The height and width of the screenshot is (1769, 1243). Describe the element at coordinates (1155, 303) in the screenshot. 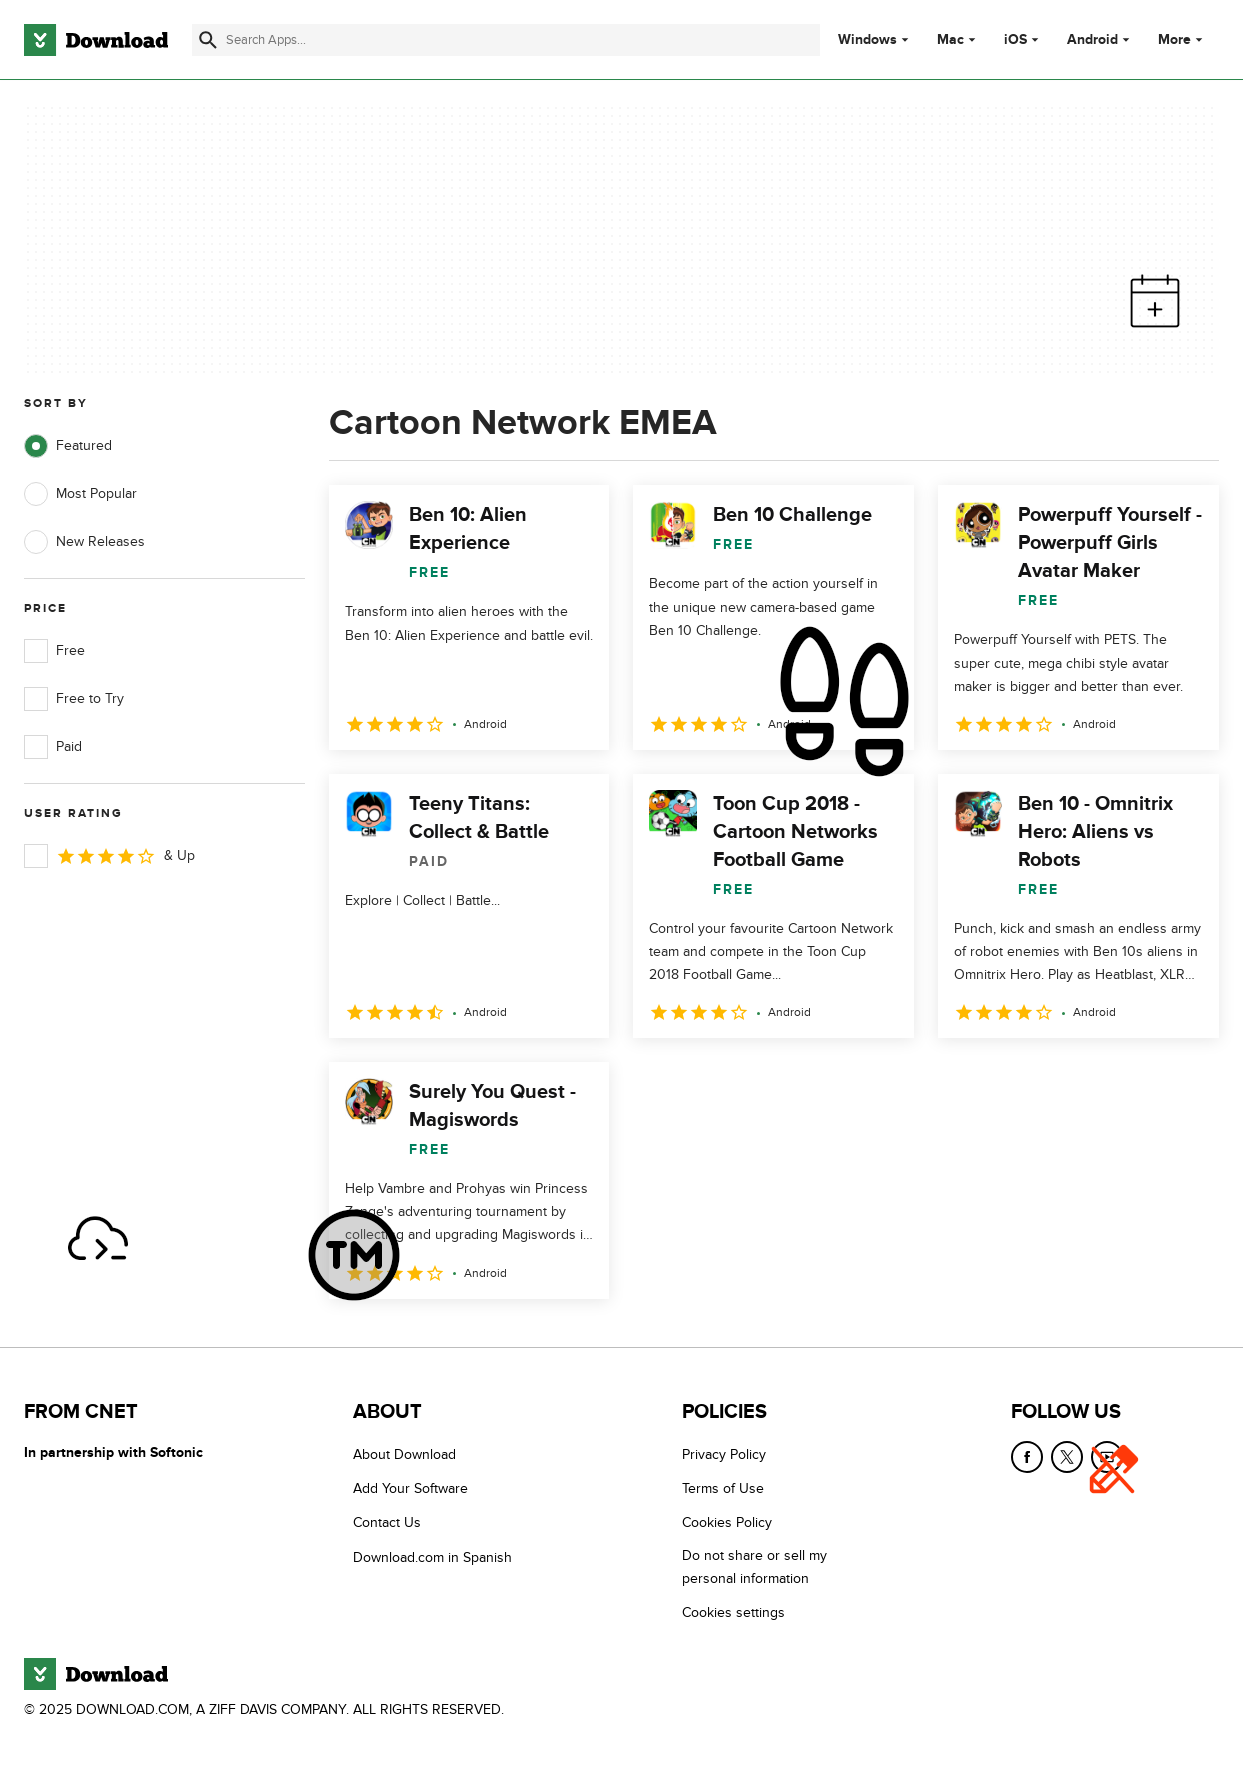

I see `add a new event to the calendar` at that location.